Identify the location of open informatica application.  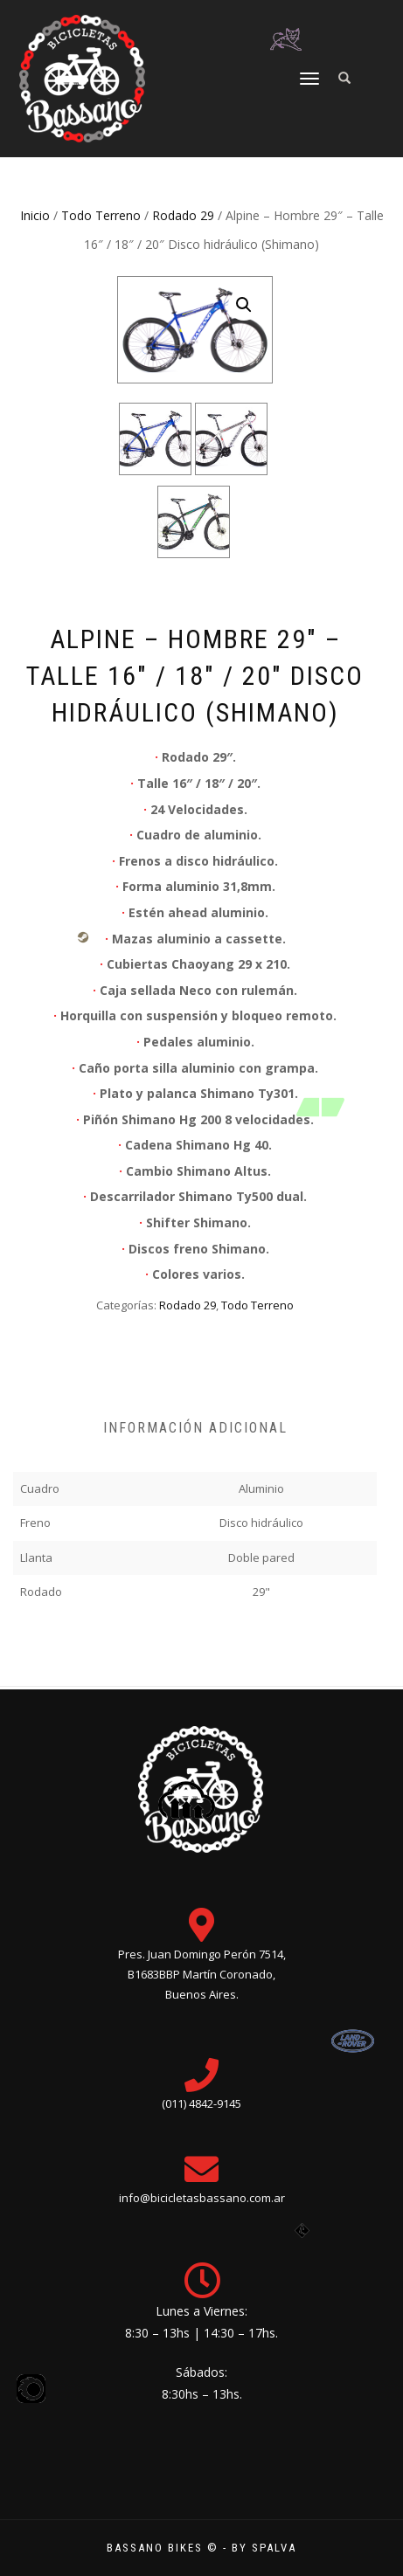
(302, 2230).